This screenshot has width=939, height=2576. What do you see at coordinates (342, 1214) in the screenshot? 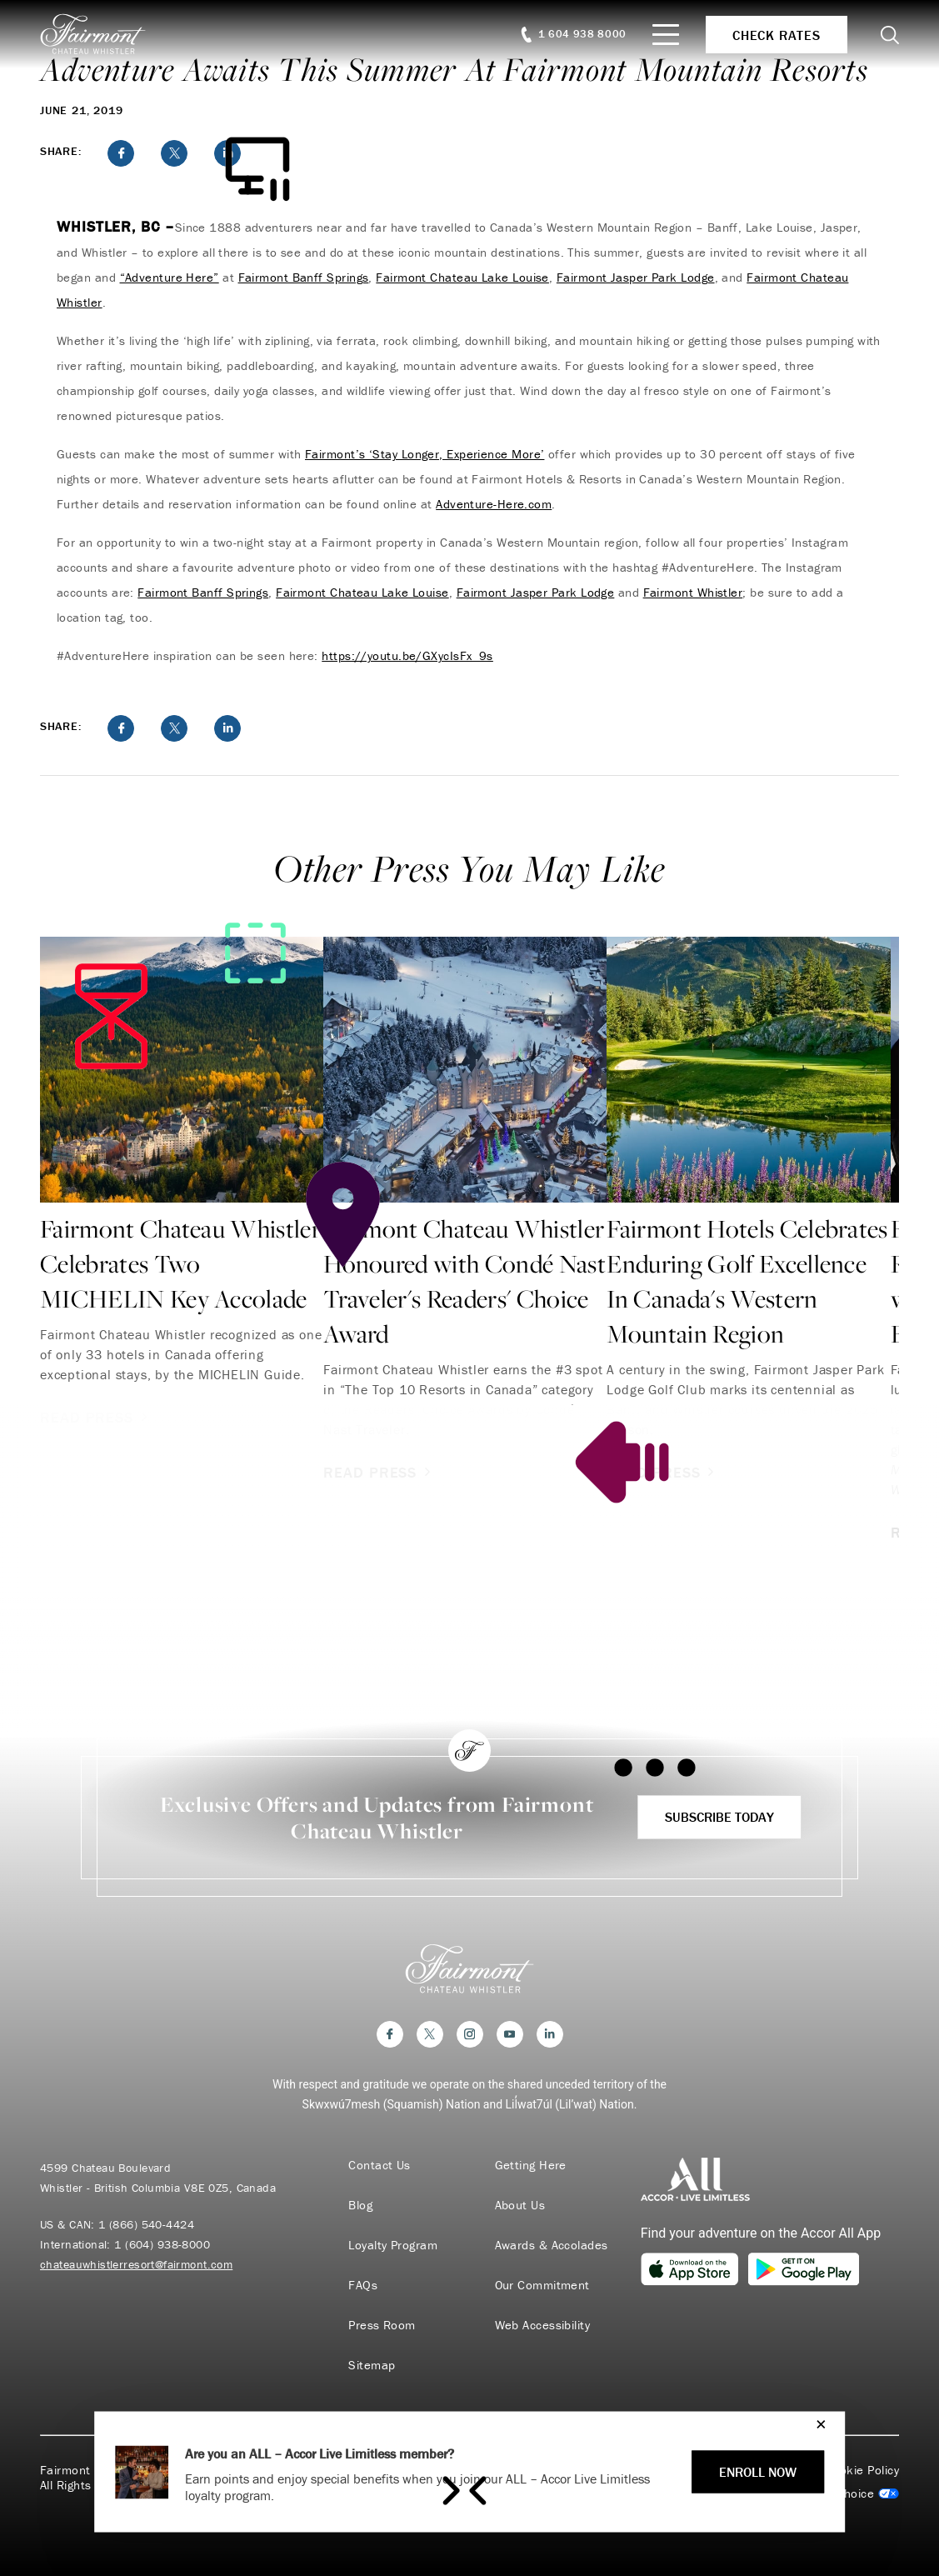
I see `view current location on map` at bounding box center [342, 1214].